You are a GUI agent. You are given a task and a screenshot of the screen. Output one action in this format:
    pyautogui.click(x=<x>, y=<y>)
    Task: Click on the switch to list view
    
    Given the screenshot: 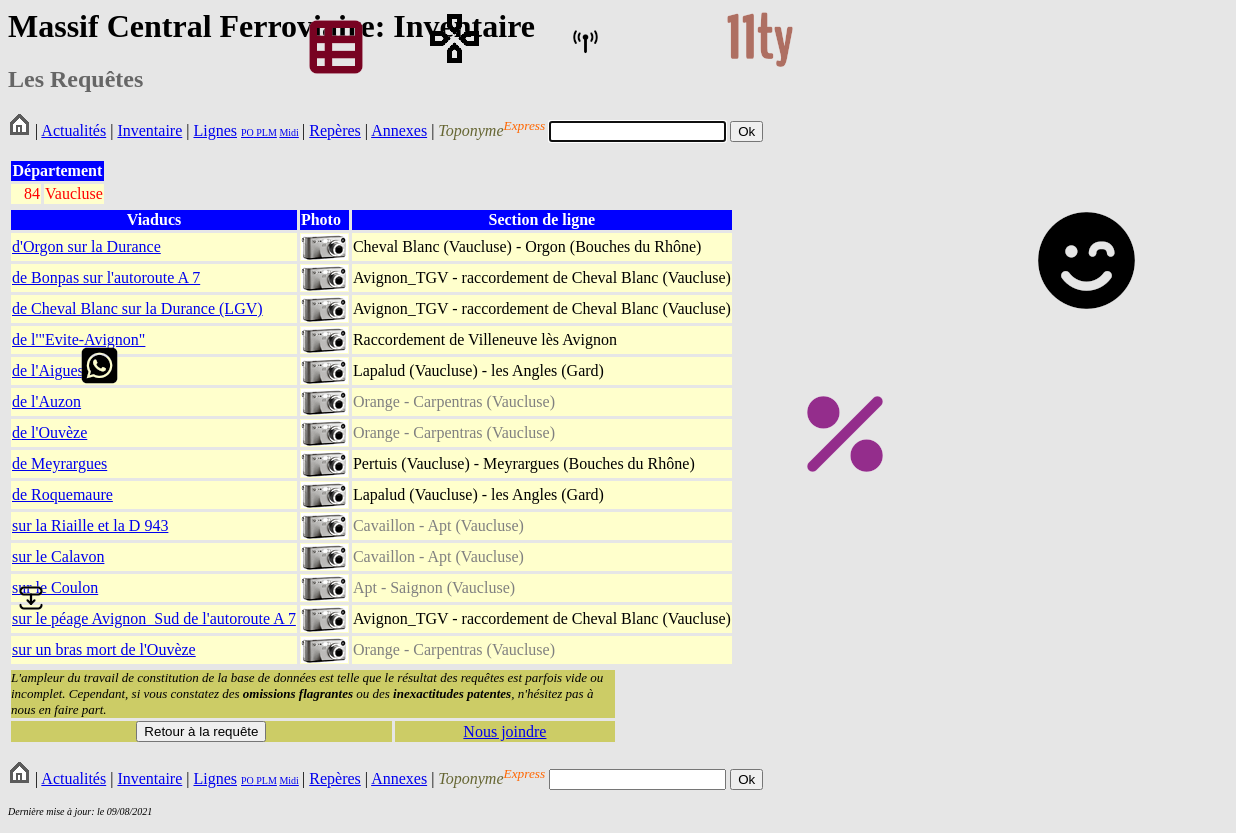 What is the action you would take?
    pyautogui.click(x=336, y=47)
    